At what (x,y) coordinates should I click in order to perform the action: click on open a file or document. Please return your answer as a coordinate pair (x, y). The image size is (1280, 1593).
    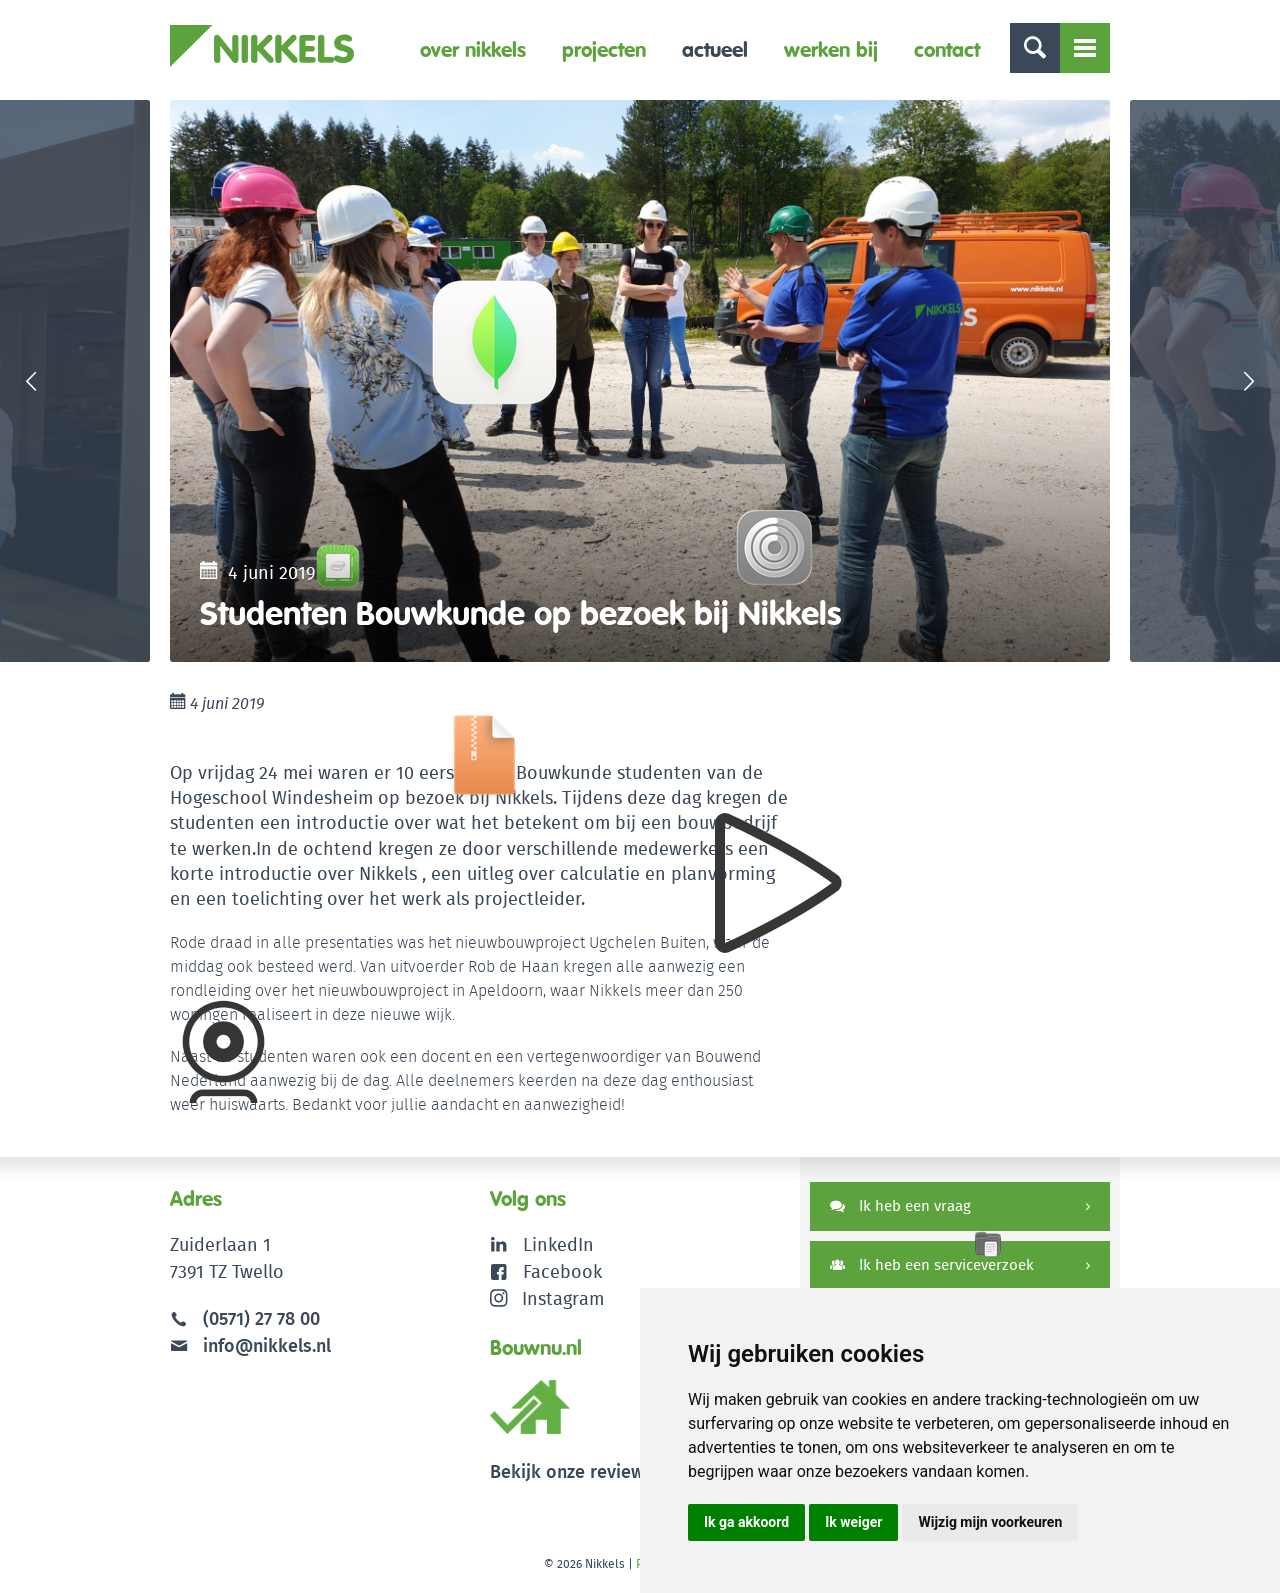
    Looking at the image, I should click on (988, 1244).